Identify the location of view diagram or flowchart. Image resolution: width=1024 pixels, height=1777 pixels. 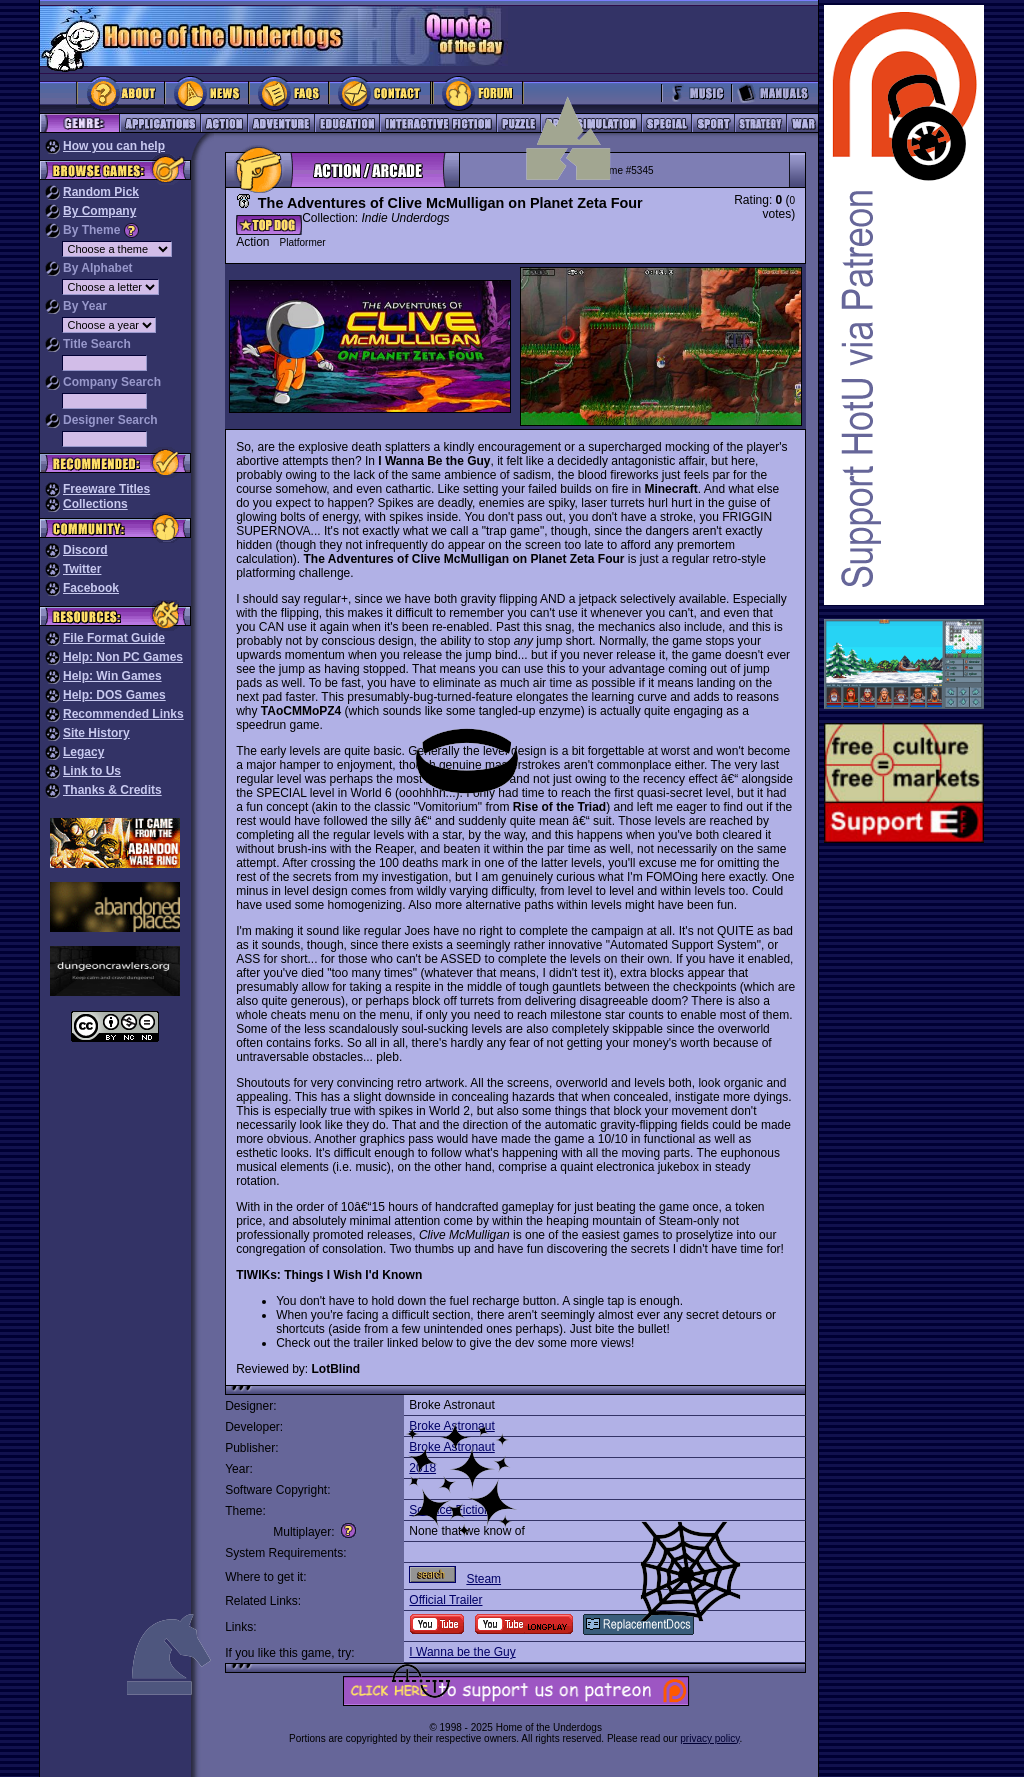
(421, 1681).